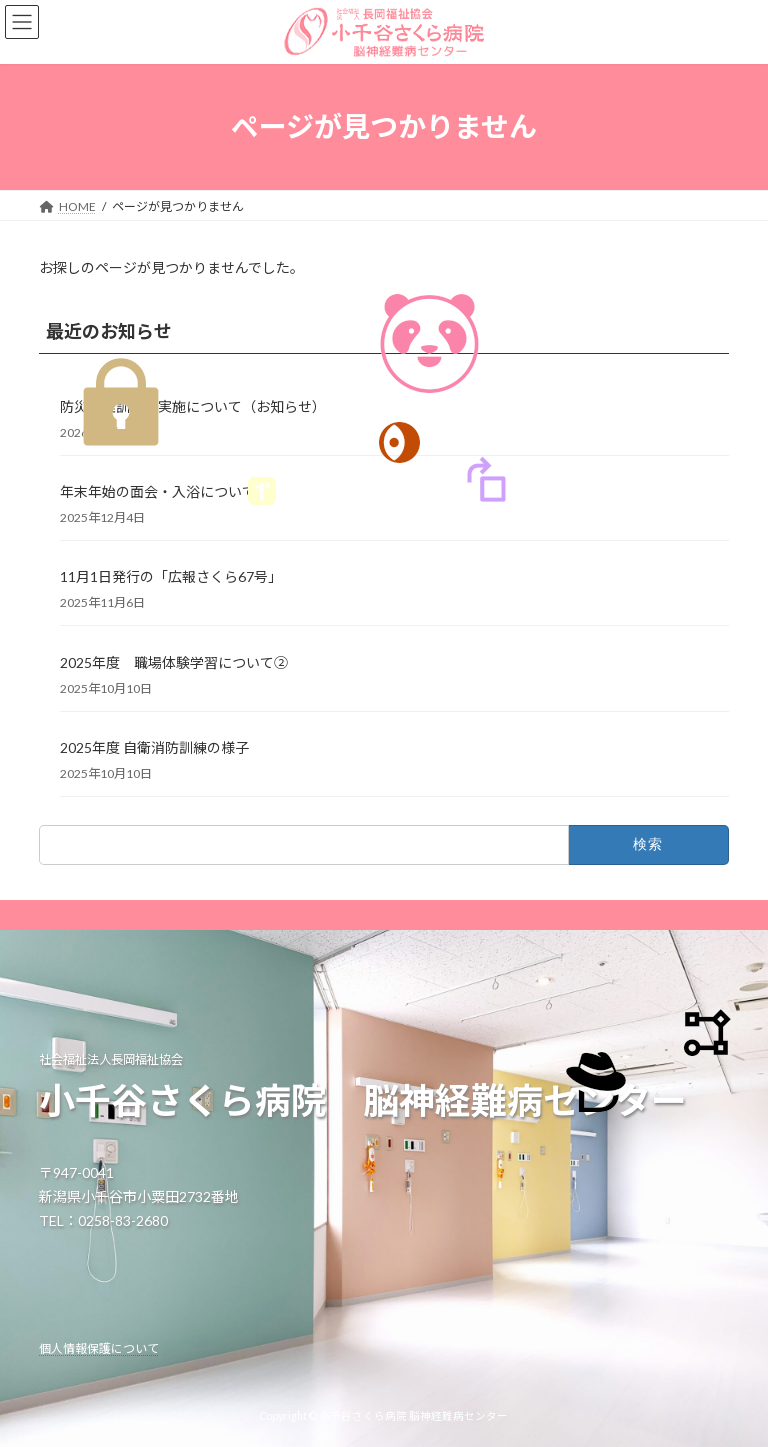 The height and width of the screenshot is (1447, 768). What do you see at coordinates (706, 1033) in the screenshot?
I see `create or edit a flowchart` at bounding box center [706, 1033].